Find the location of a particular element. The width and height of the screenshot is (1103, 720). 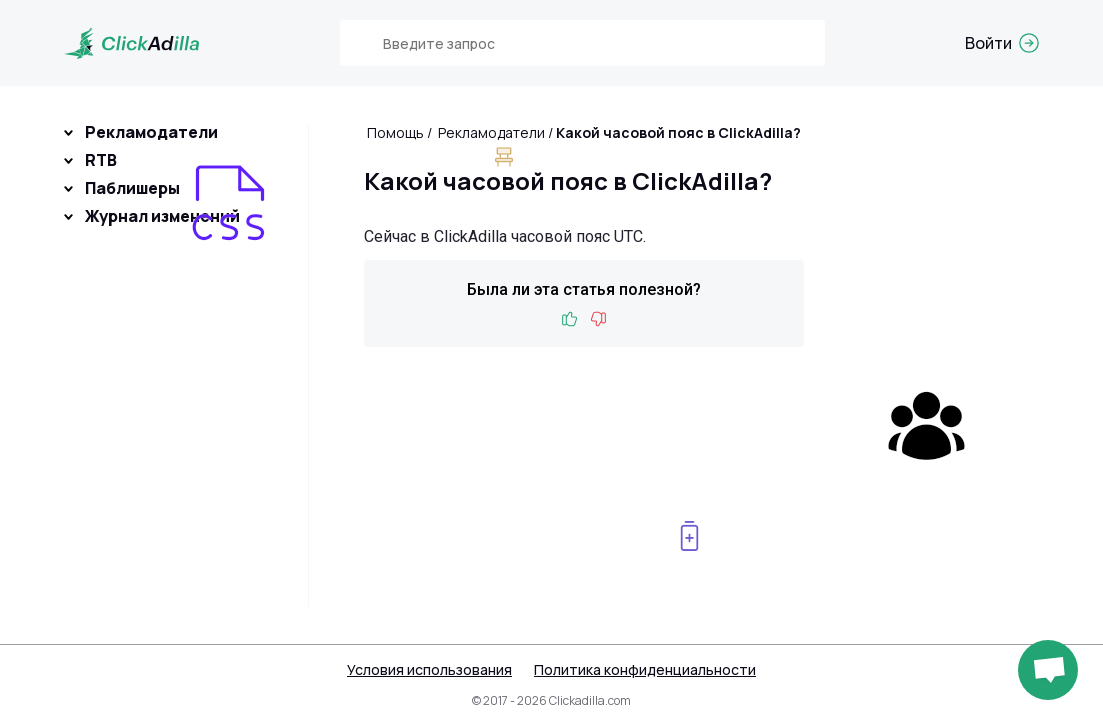

browse furniture or seating options is located at coordinates (504, 157).